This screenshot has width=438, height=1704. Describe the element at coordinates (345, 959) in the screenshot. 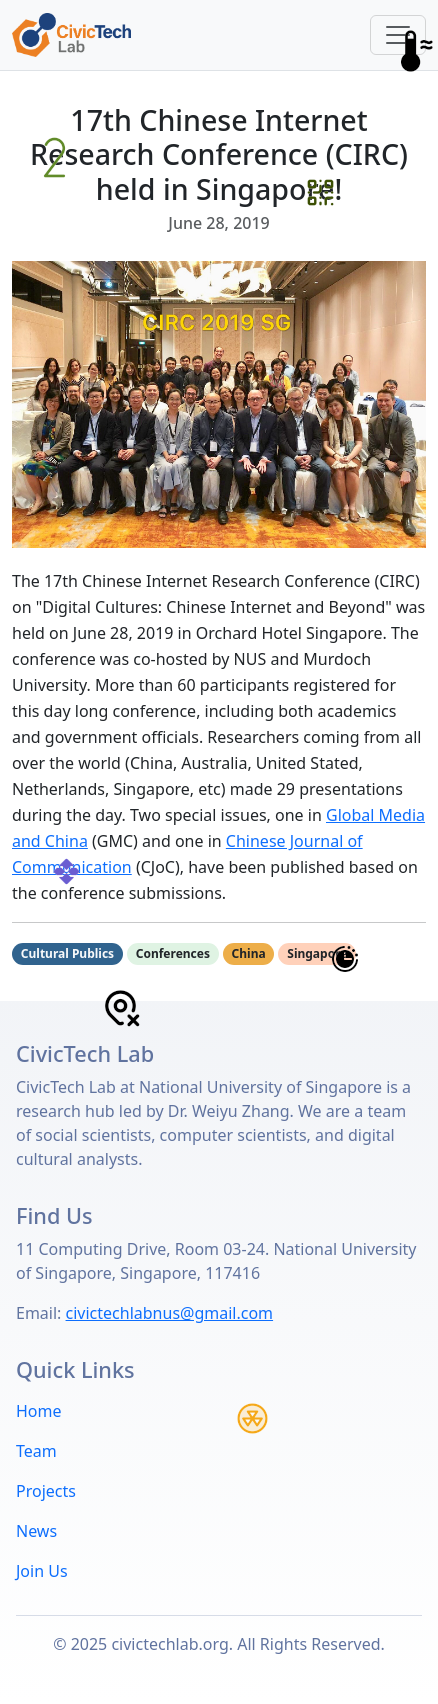

I see `view countdown timer` at that location.